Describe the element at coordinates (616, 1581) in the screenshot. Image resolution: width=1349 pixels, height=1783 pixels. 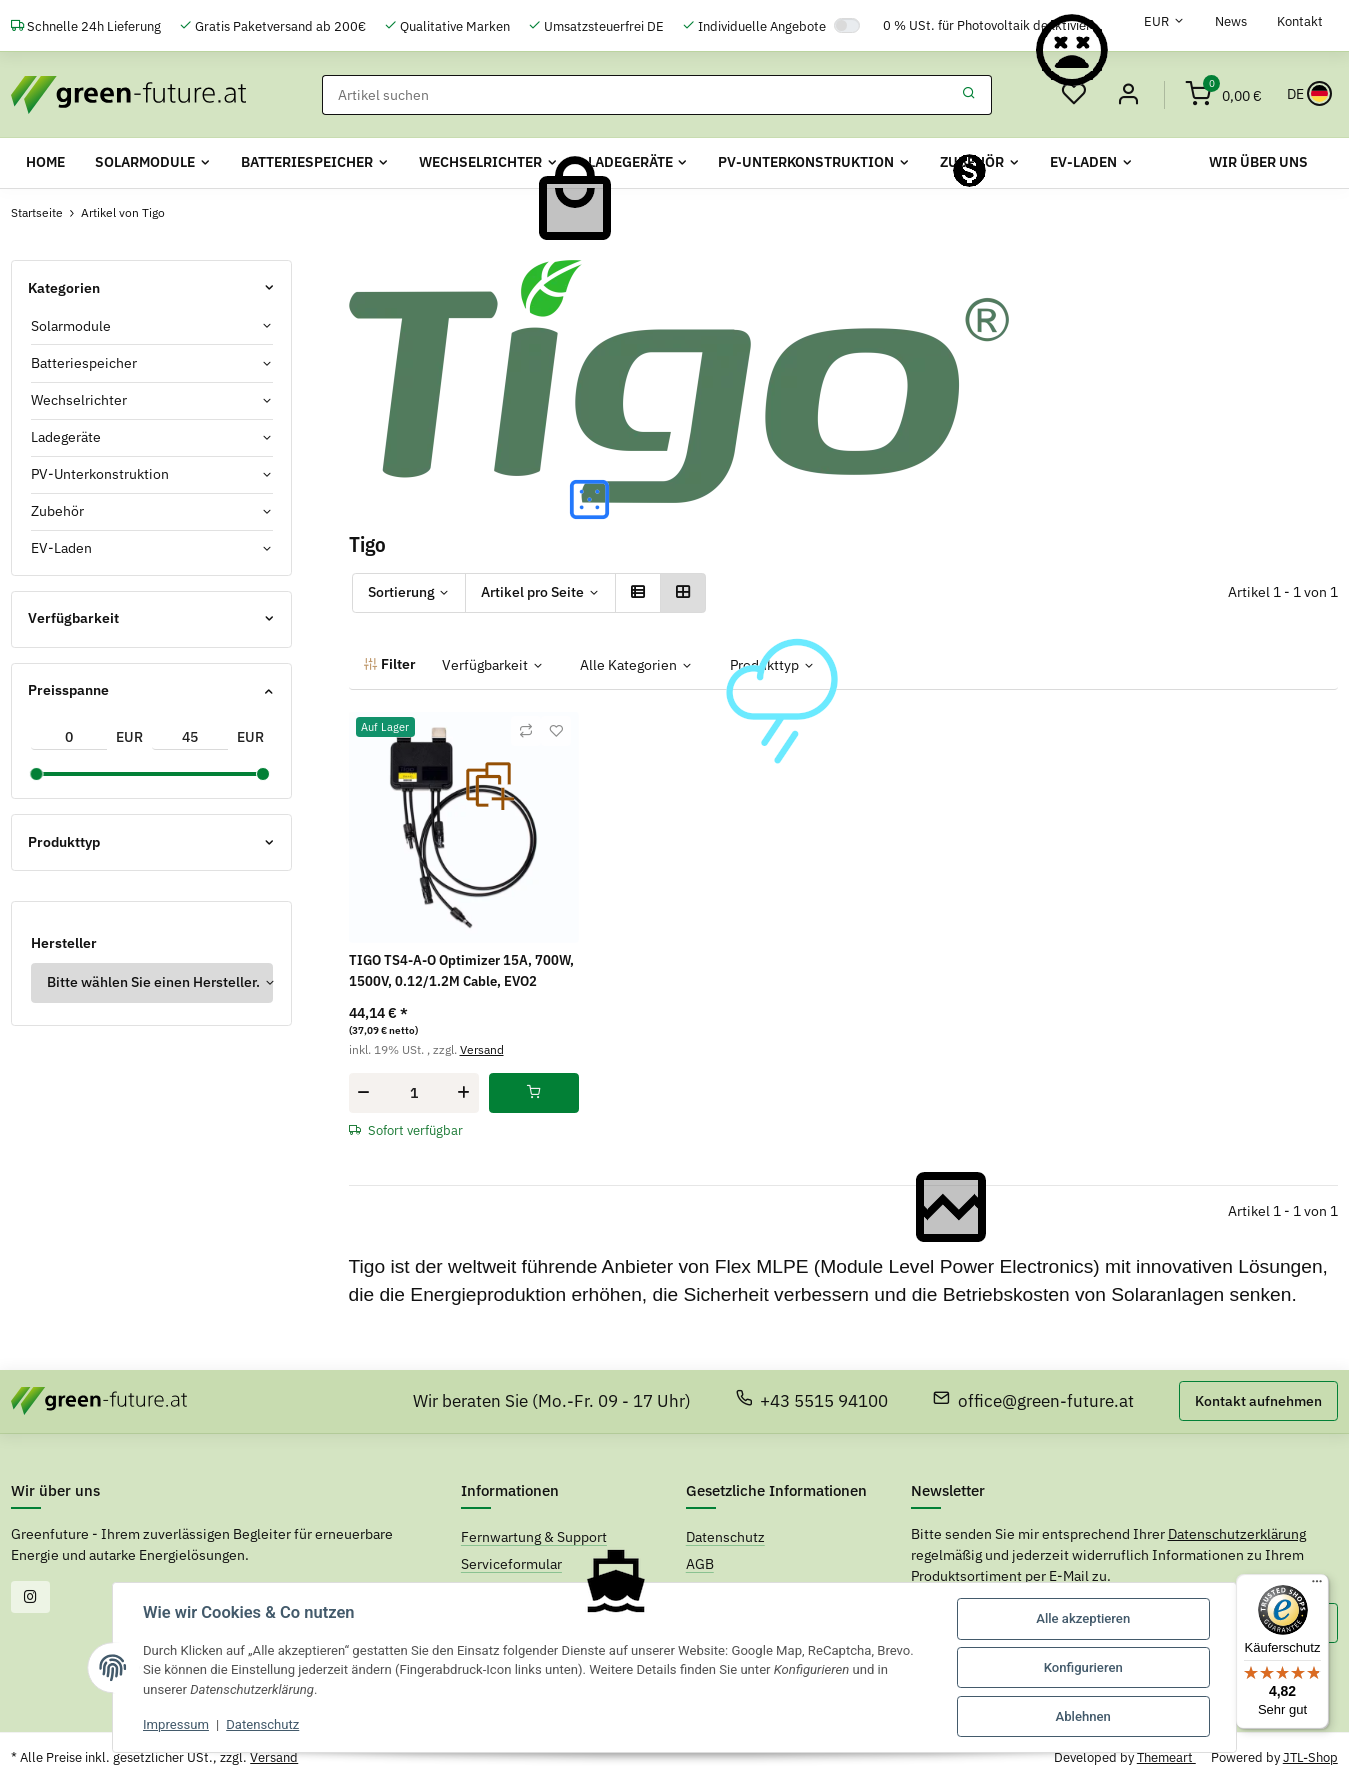
I see `get directions by ferry or boat` at that location.